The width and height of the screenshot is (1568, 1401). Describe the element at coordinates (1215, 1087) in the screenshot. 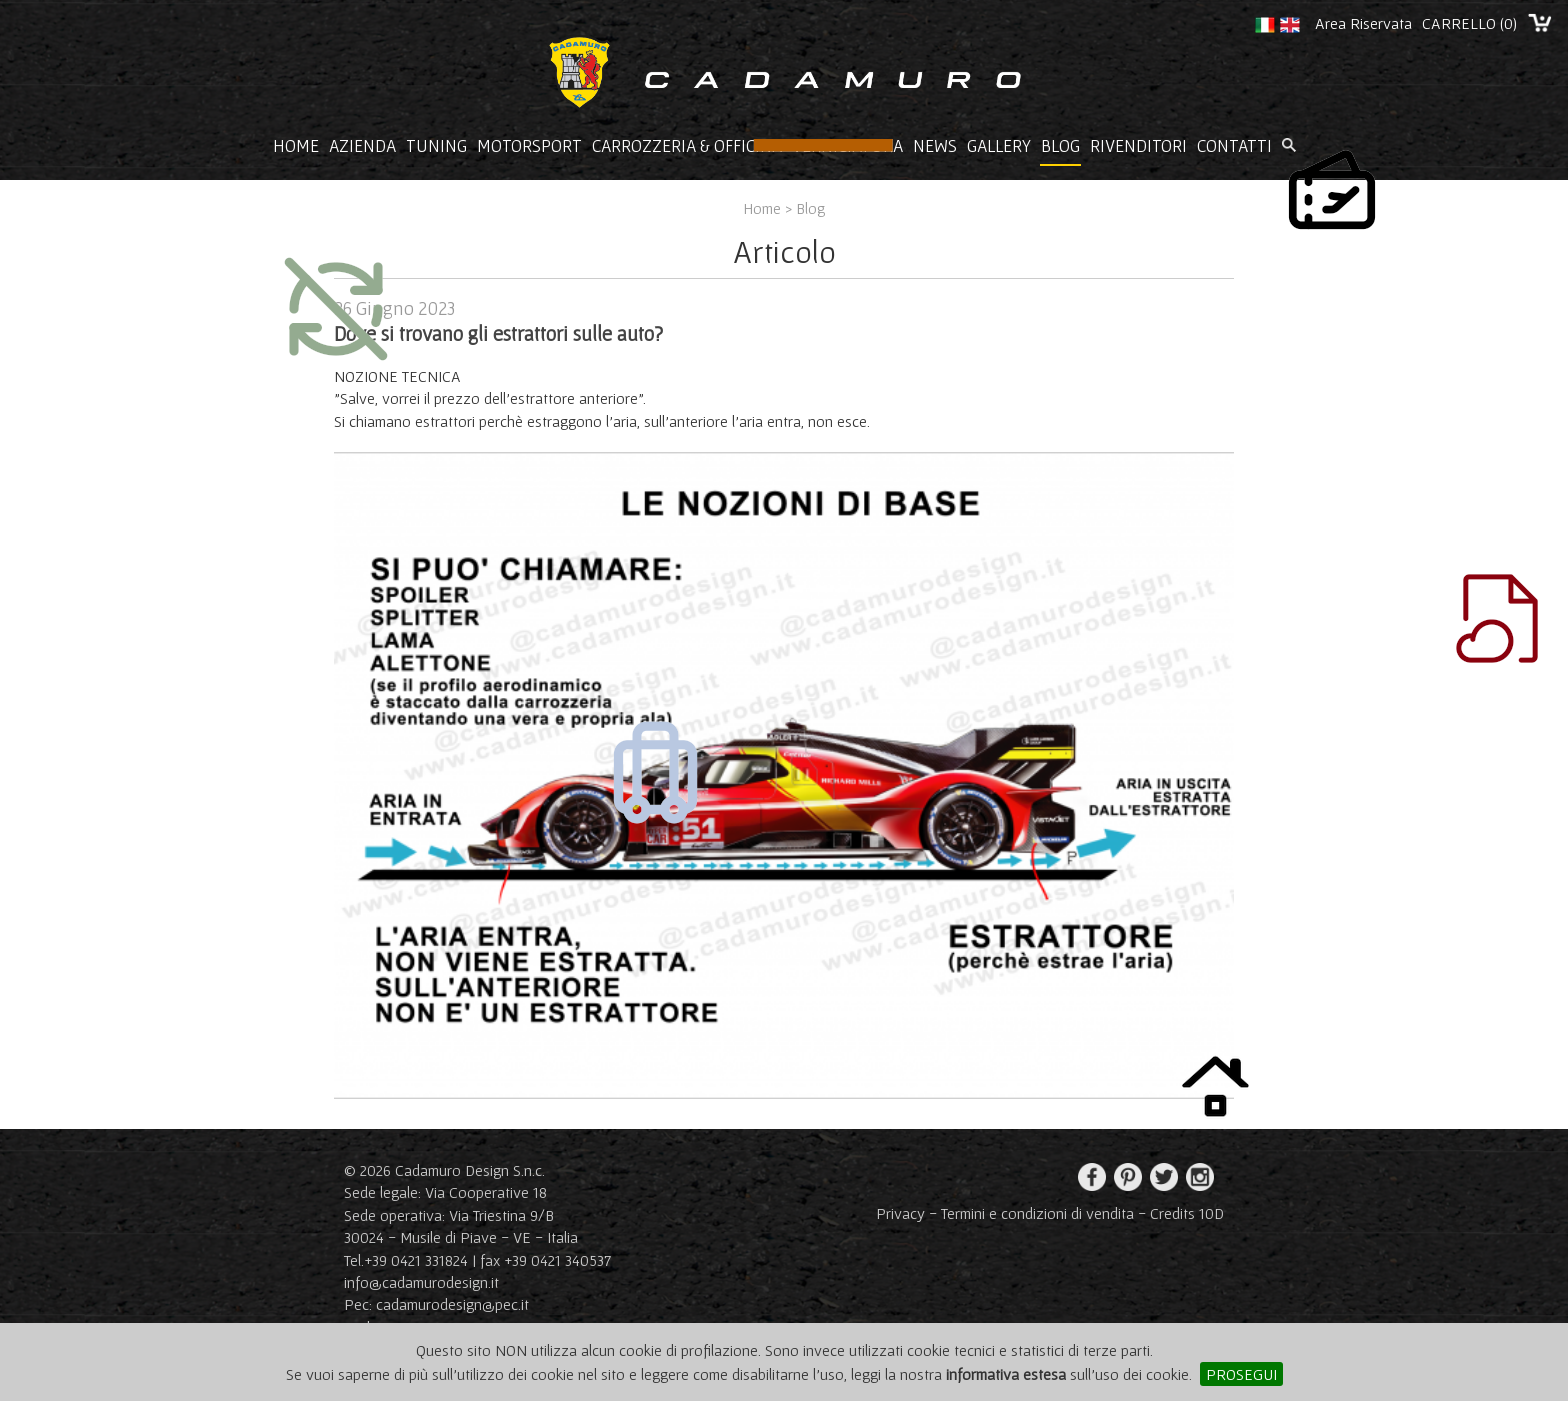

I see `access home or housing settings` at that location.